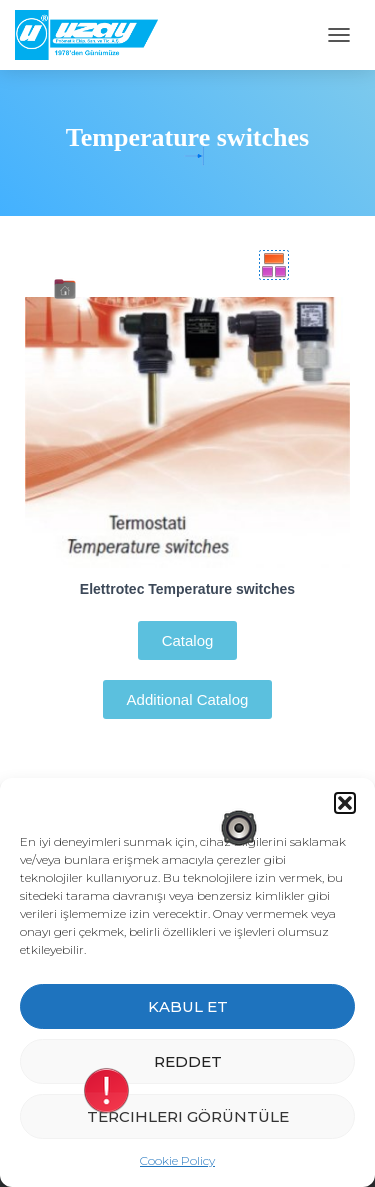  Describe the element at coordinates (194, 156) in the screenshot. I see `go to the last item or page` at that location.